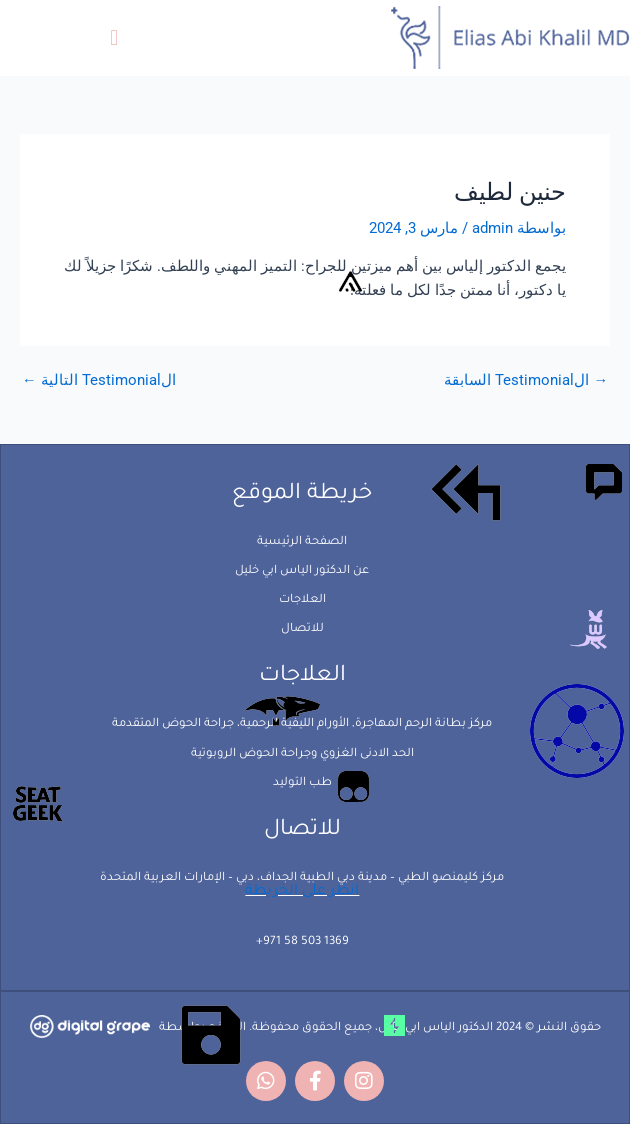 The width and height of the screenshot is (630, 1124). Describe the element at coordinates (211, 1035) in the screenshot. I see `save current file or document` at that location.